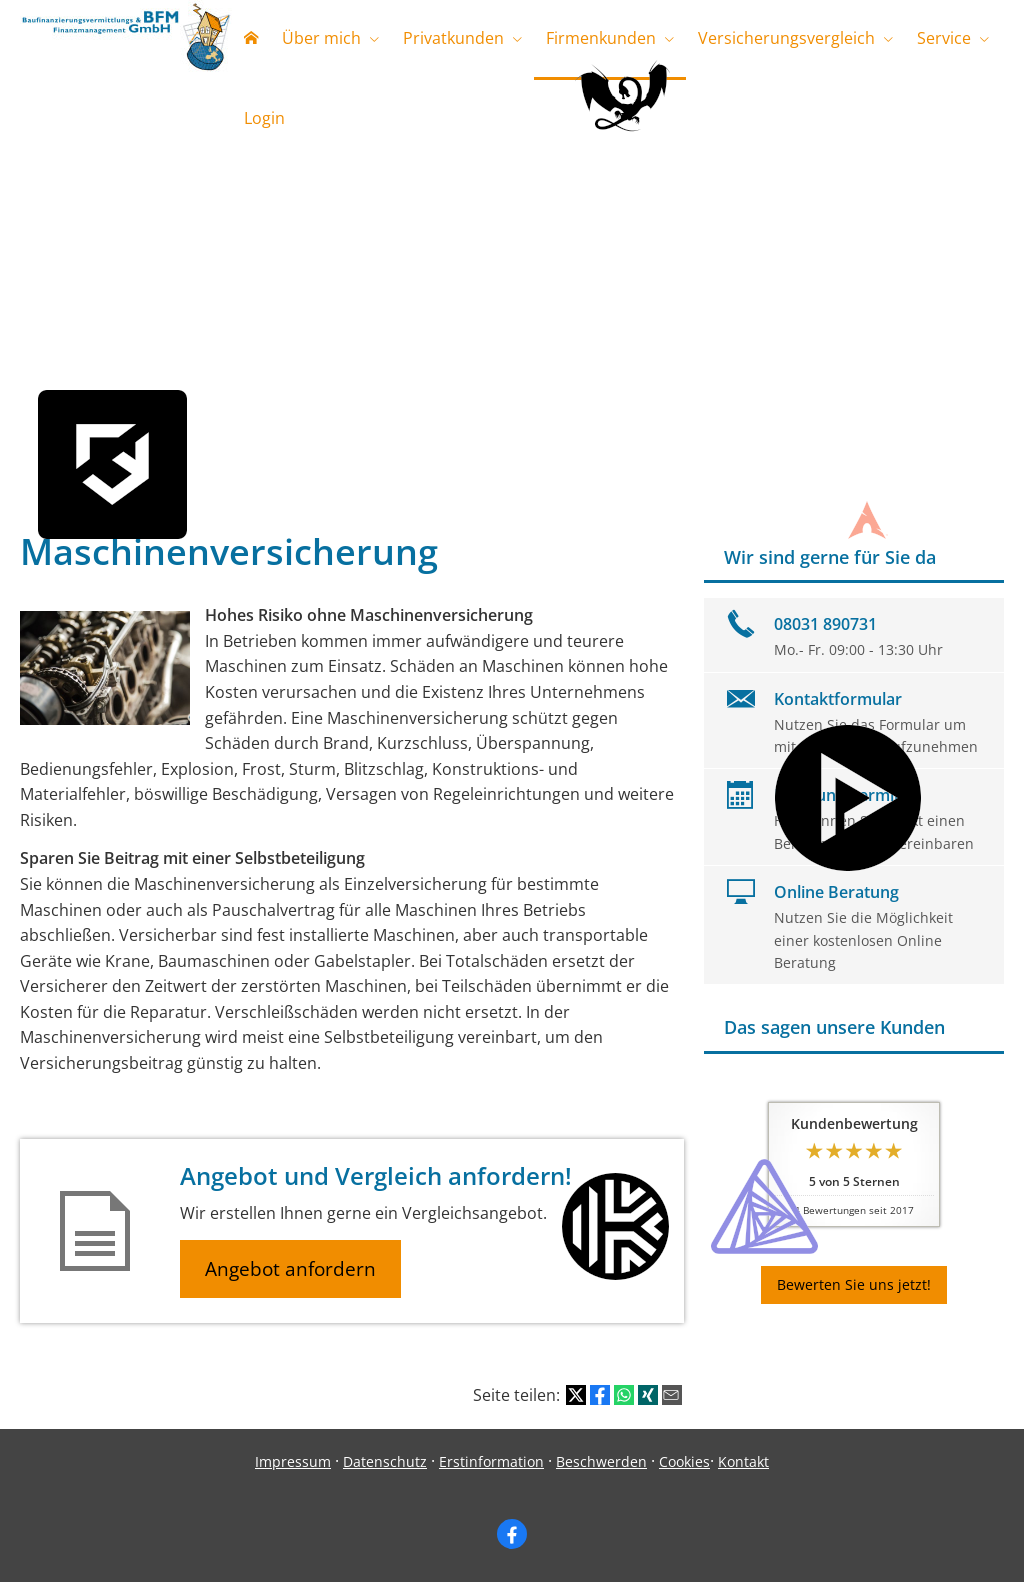 The width and height of the screenshot is (1024, 1582). I want to click on open the Affine app, so click(764, 1206).